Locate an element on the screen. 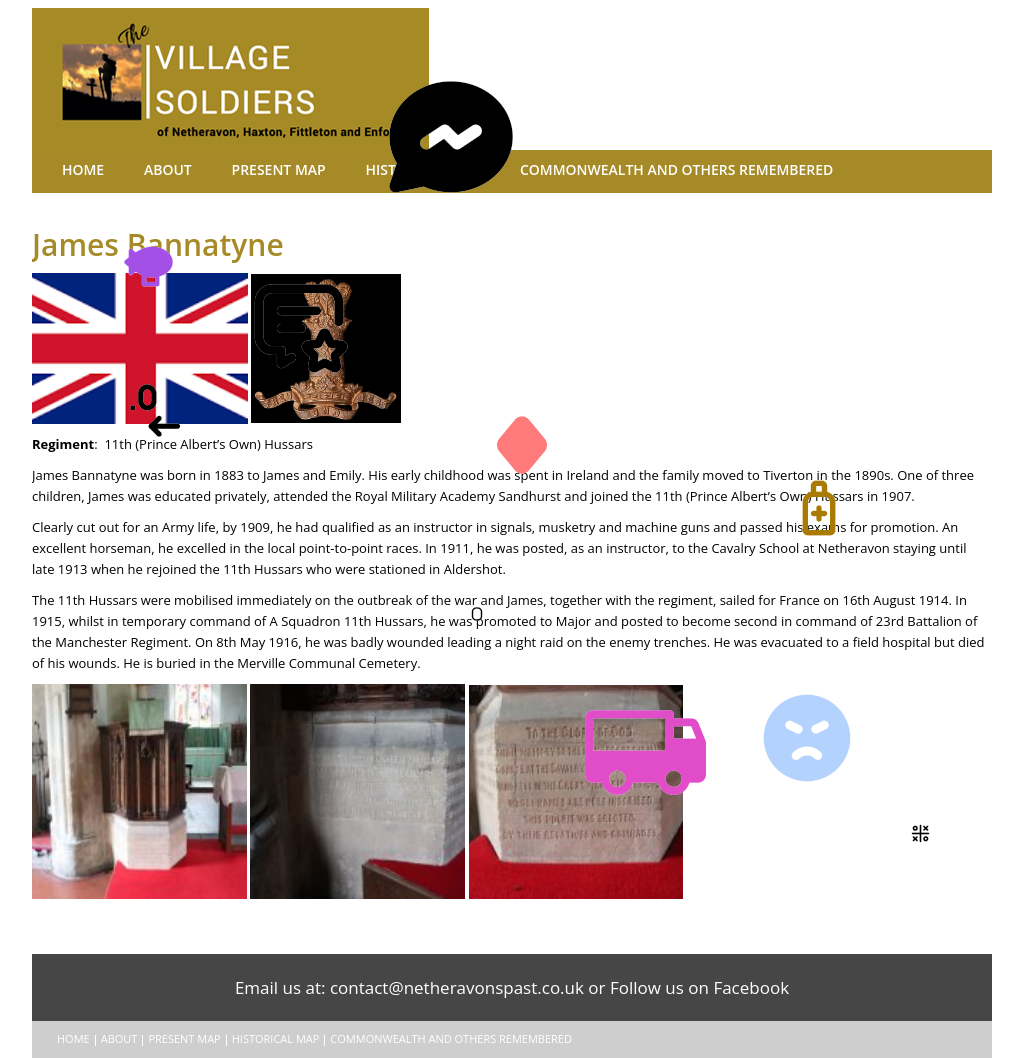  view starred messages is located at coordinates (299, 324).